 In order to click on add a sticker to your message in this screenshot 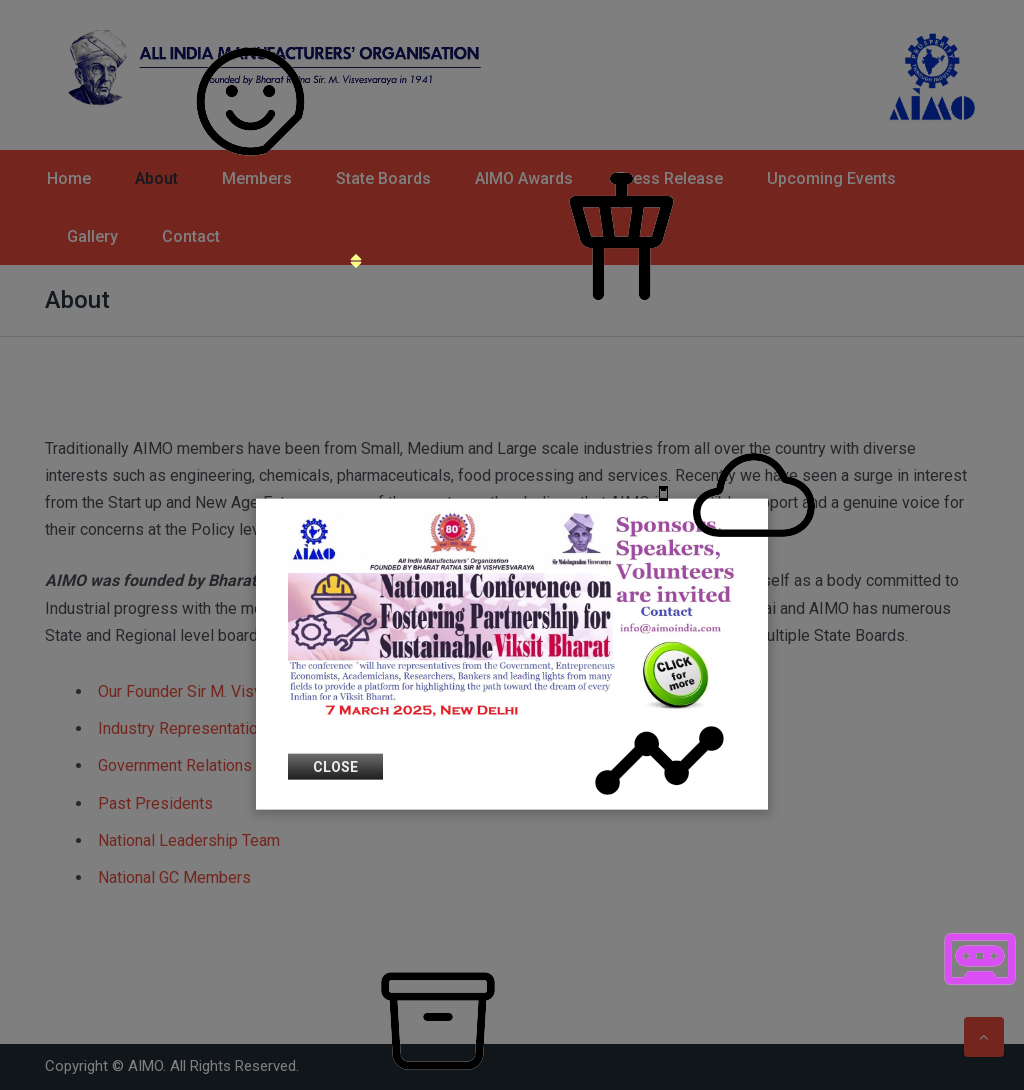, I will do `click(250, 101)`.